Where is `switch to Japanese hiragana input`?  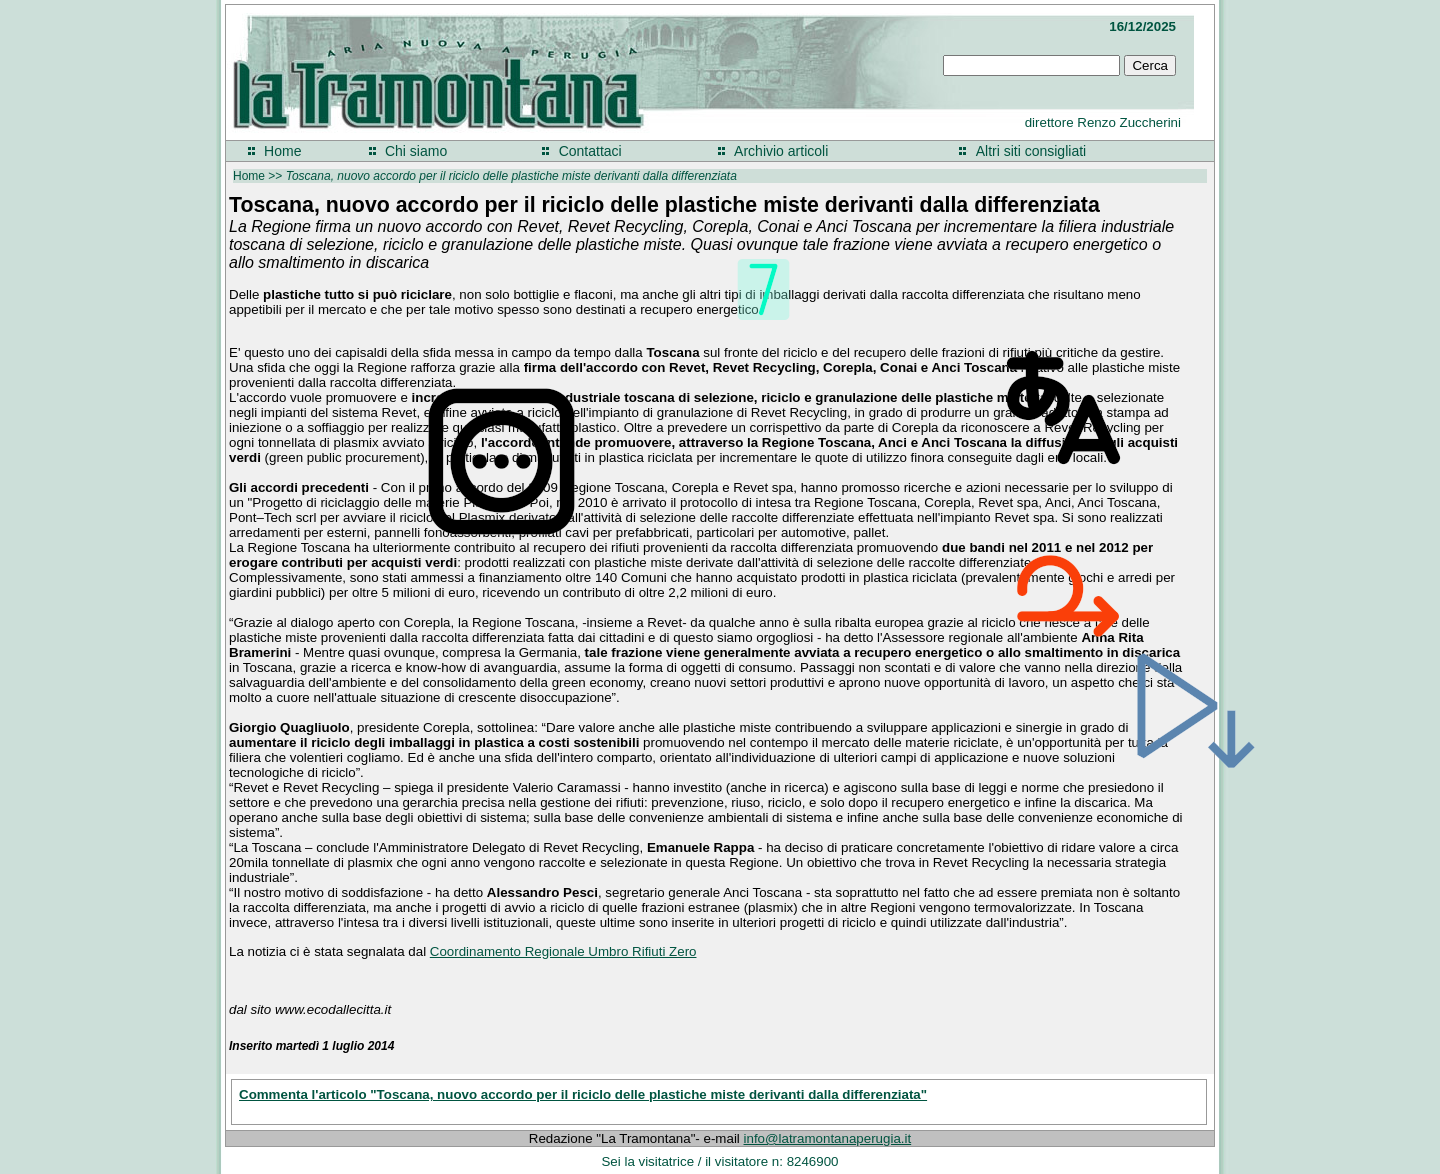
switch to Japanese hiragana input is located at coordinates (1063, 407).